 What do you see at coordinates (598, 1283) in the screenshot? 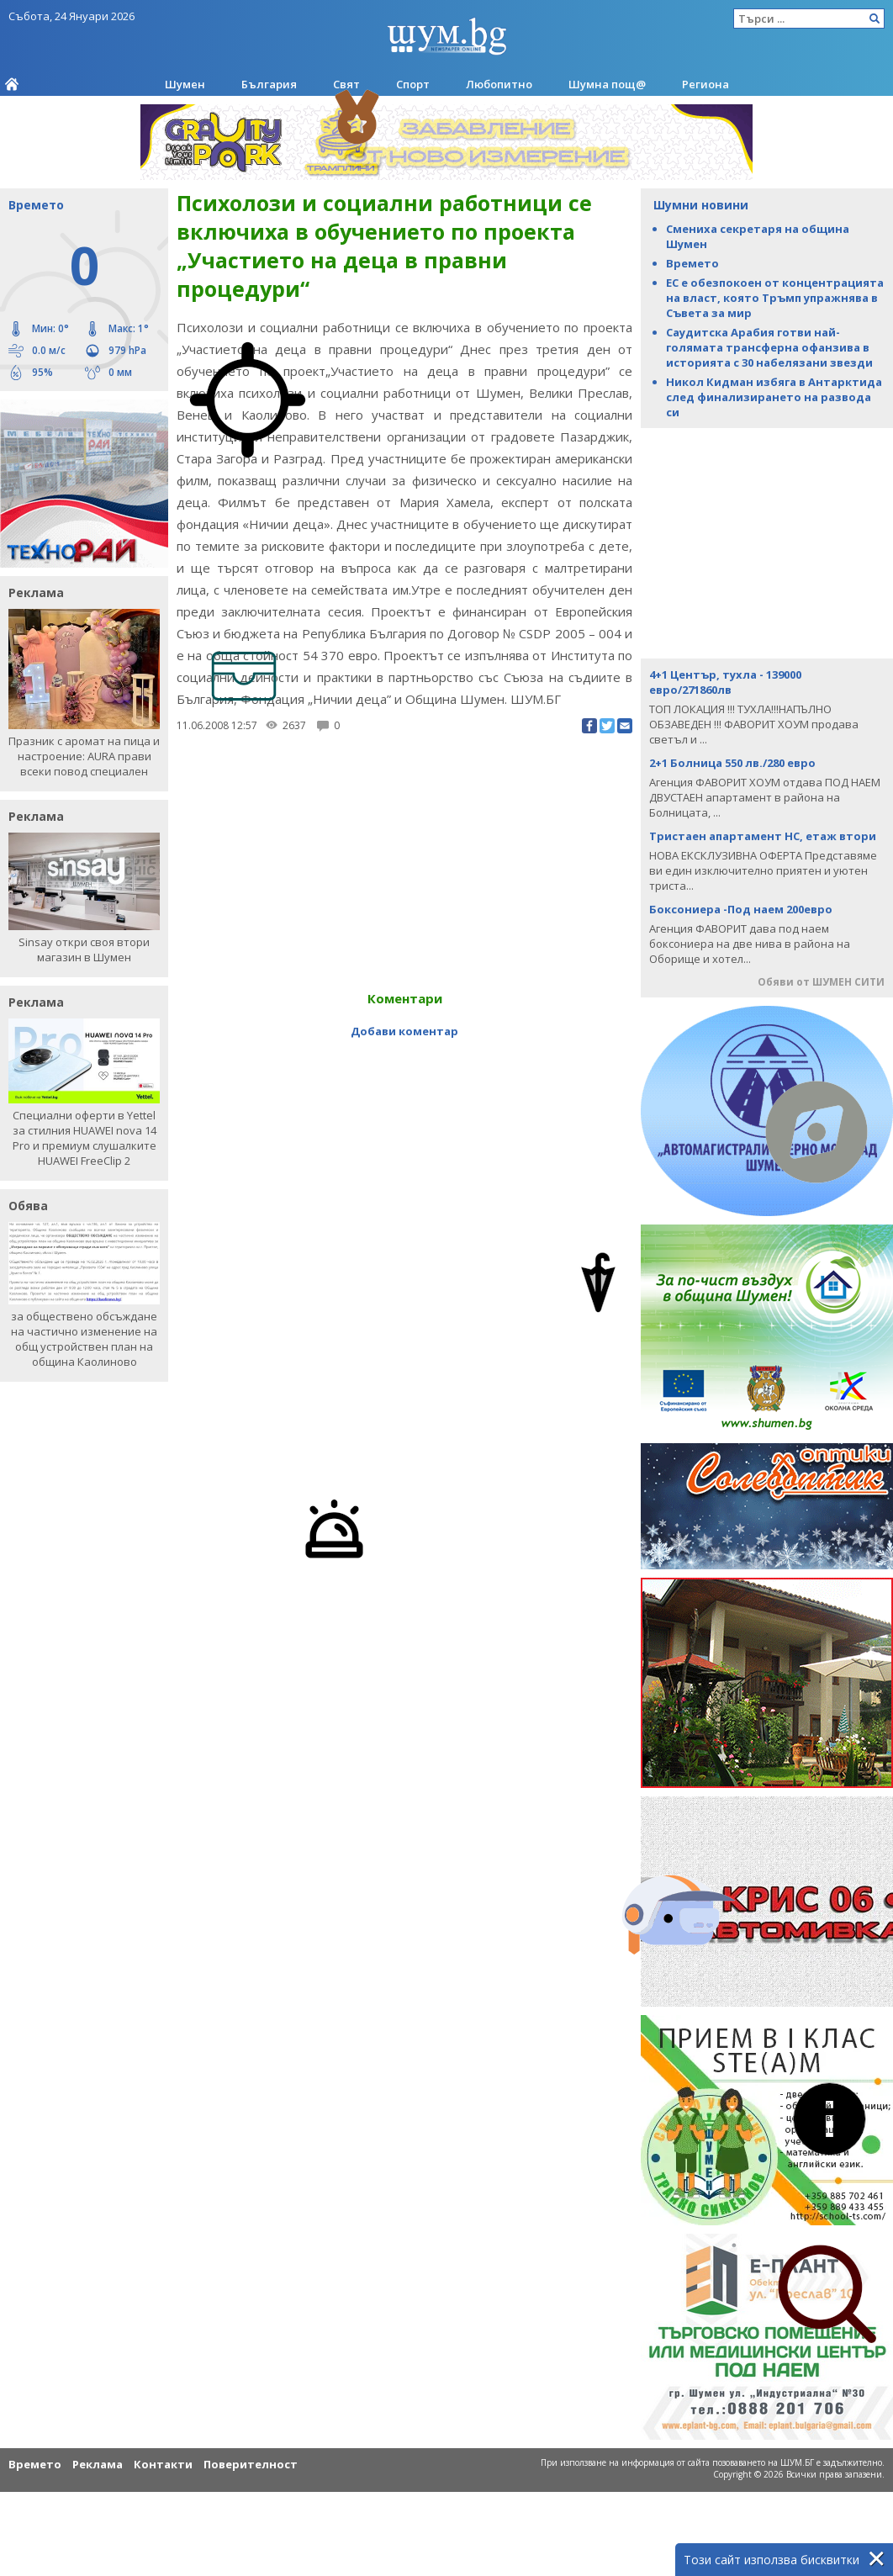
I see `view weather protection or rain forecast` at bounding box center [598, 1283].